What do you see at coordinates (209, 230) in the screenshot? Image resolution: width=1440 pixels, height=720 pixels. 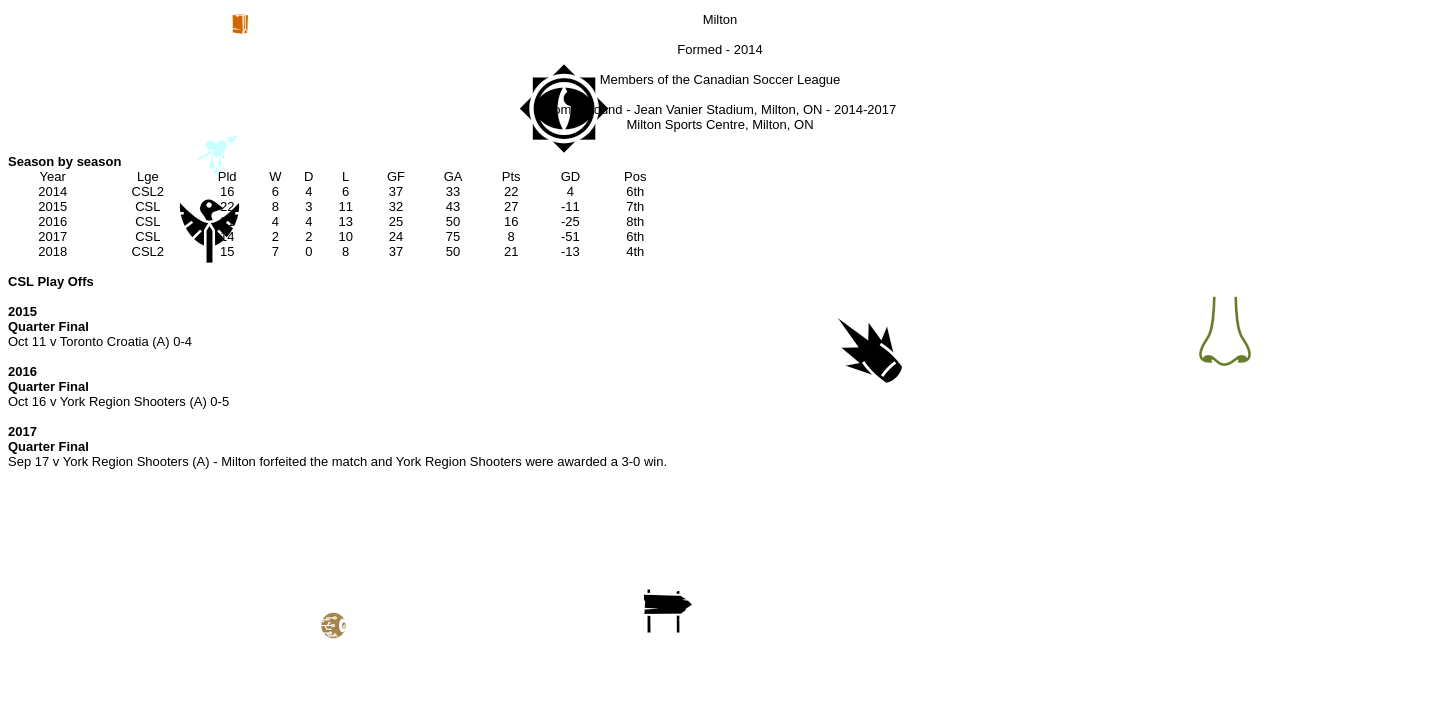 I see `royal or ceremonial item in a fantasy game inventory` at bounding box center [209, 230].